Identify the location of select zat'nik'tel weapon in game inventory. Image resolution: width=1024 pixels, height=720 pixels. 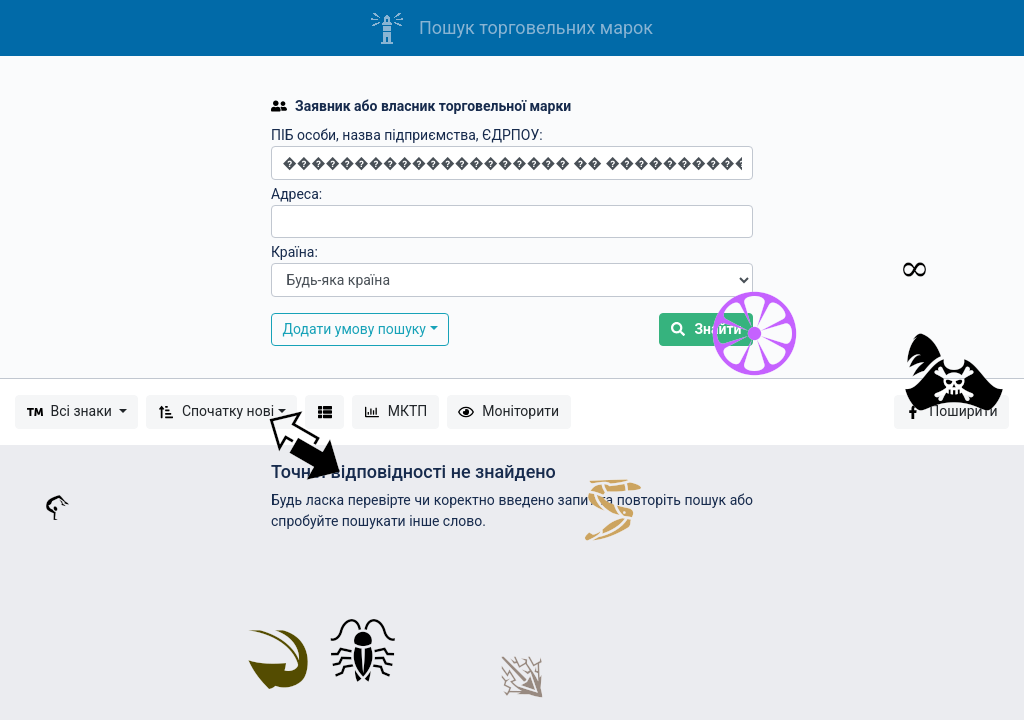
(613, 510).